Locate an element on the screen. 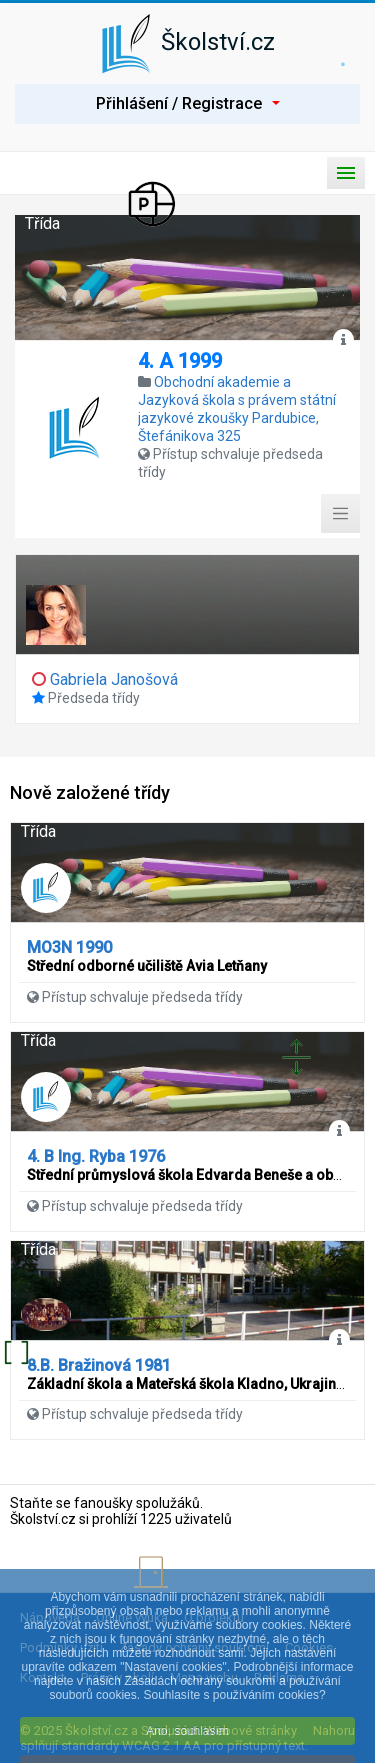 The image size is (375, 1763). no wifi connection available is located at coordinates (343, 50).